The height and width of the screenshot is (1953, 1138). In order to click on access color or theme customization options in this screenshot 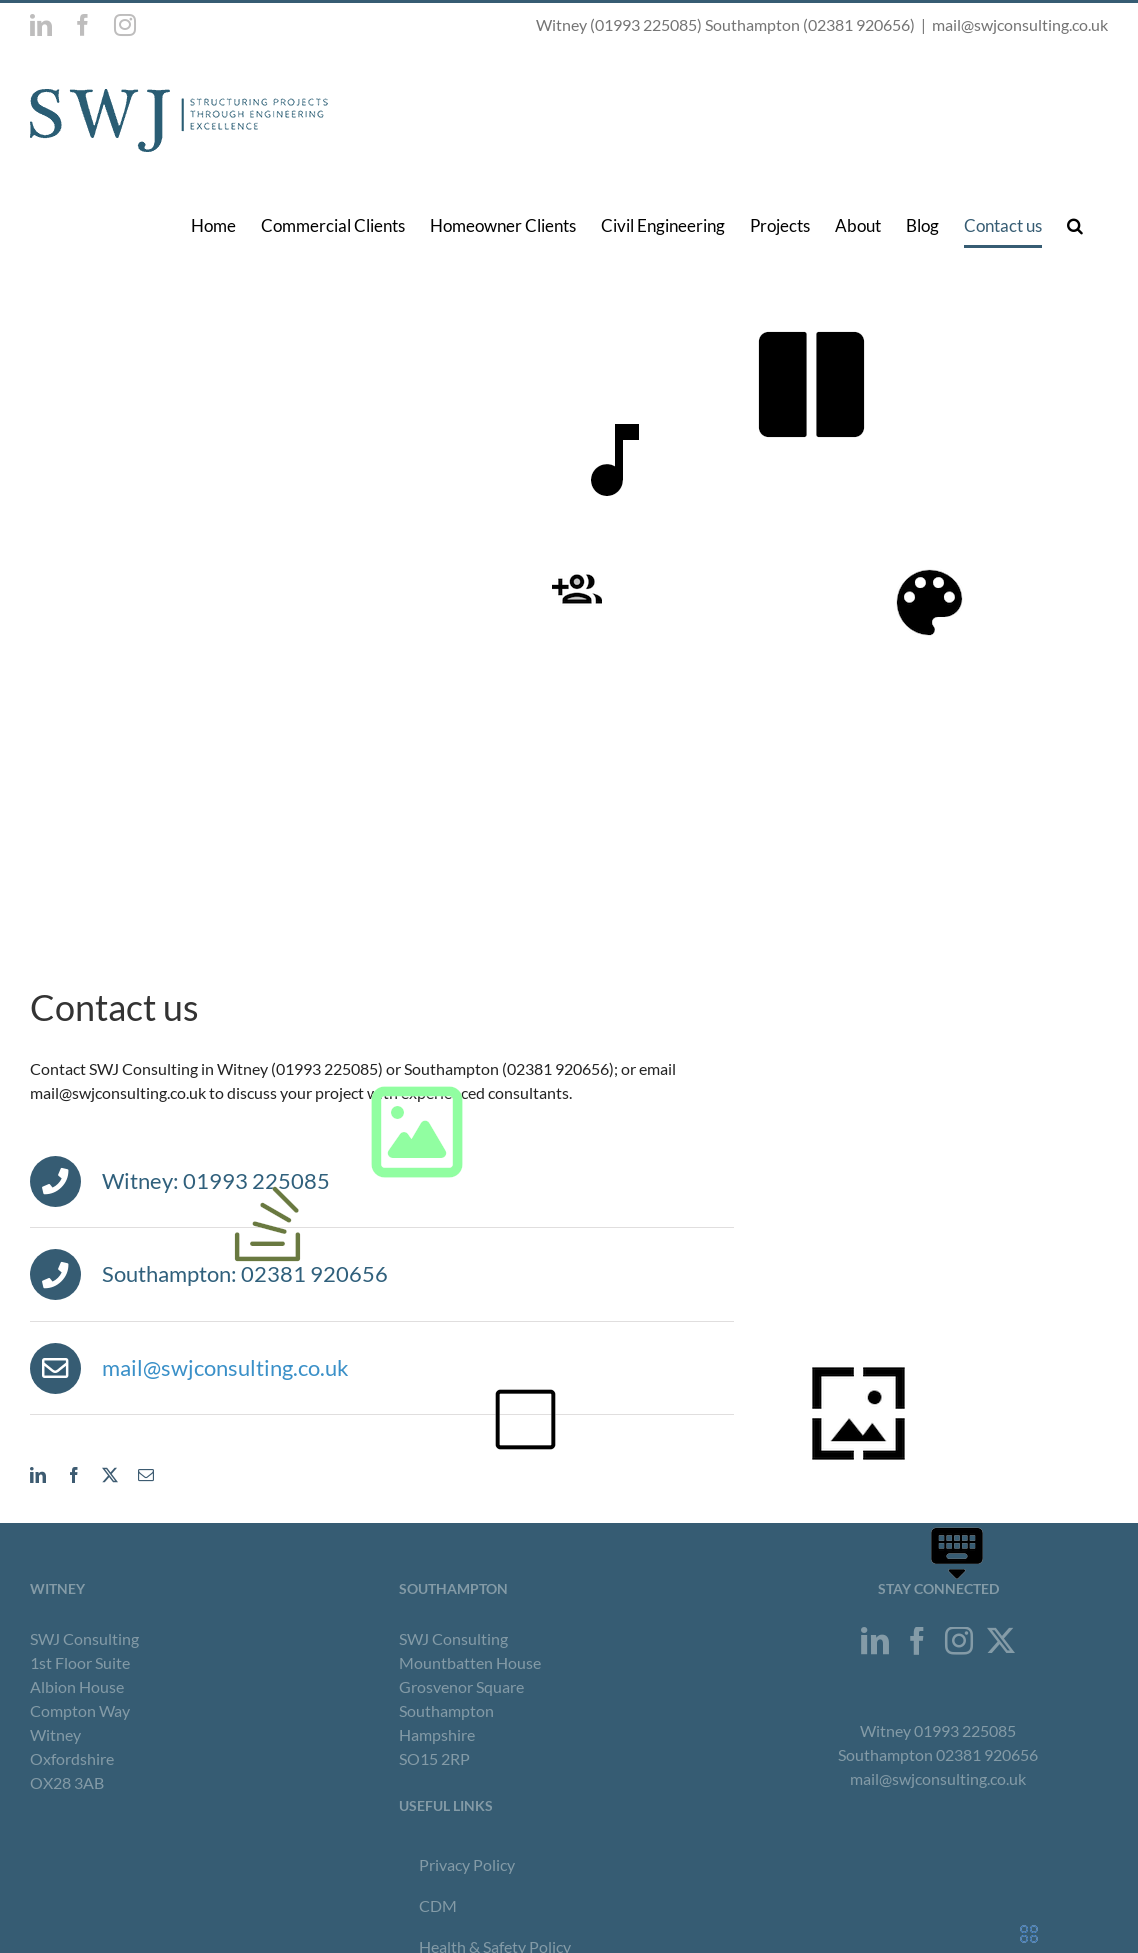, I will do `click(929, 602)`.